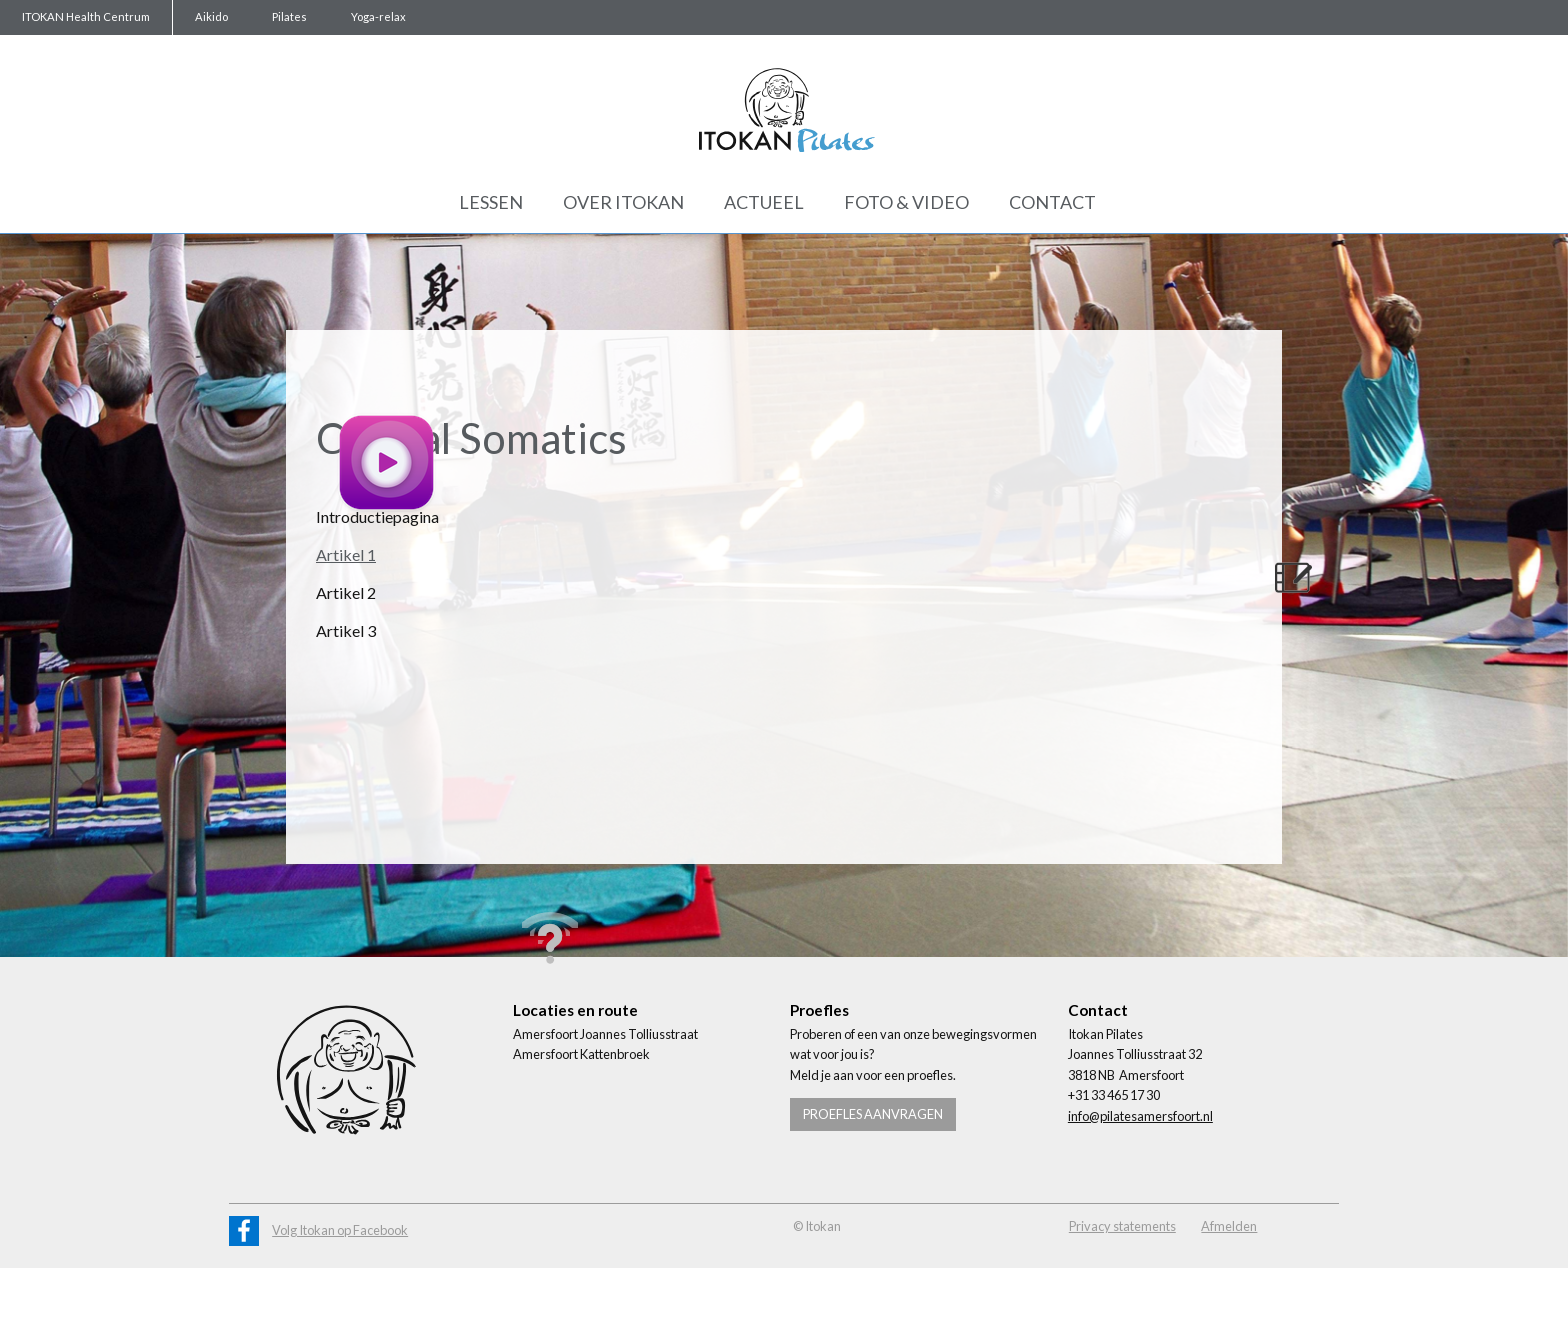  What do you see at coordinates (550, 936) in the screenshot?
I see `indicates no network route available` at bounding box center [550, 936].